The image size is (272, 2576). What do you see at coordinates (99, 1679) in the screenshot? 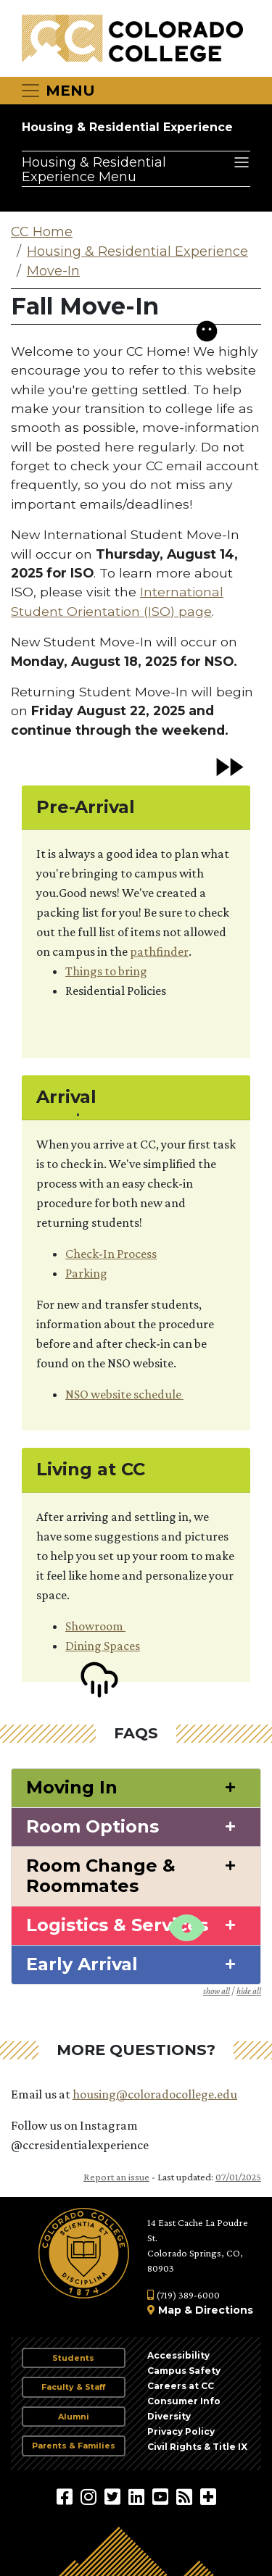
I see `indicates rainy weather conditions` at bounding box center [99, 1679].